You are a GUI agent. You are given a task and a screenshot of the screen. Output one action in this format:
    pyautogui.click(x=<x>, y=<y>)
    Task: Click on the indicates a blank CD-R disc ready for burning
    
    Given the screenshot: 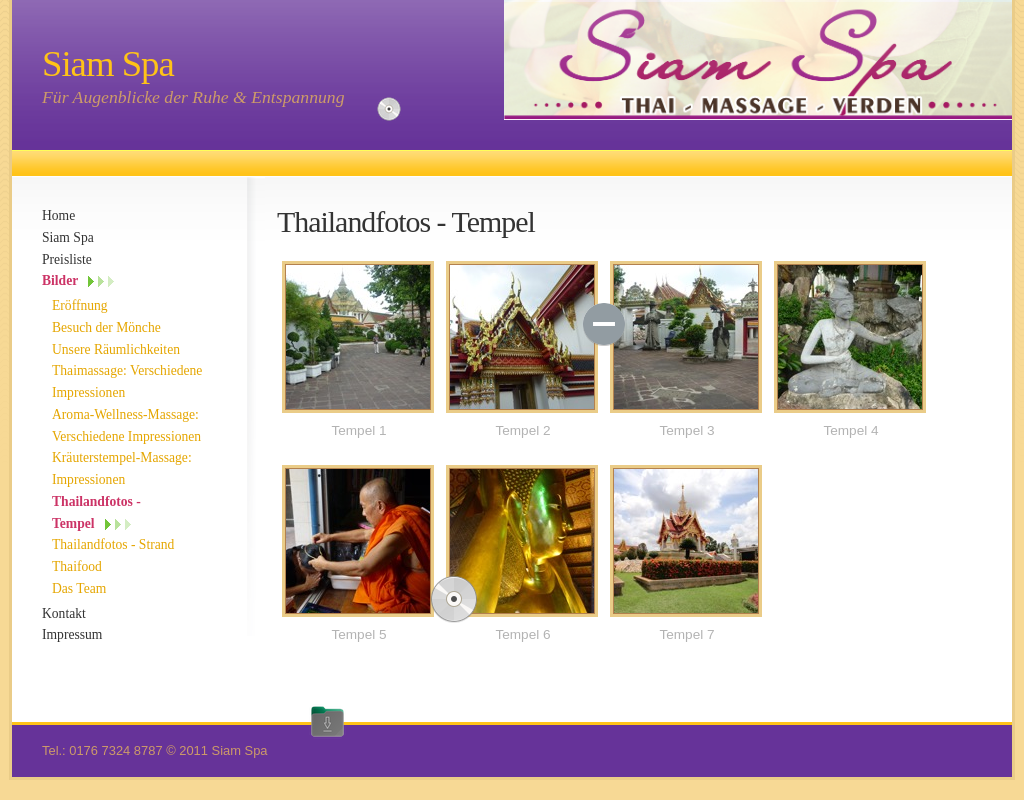 What is the action you would take?
    pyautogui.click(x=454, y=599)
    